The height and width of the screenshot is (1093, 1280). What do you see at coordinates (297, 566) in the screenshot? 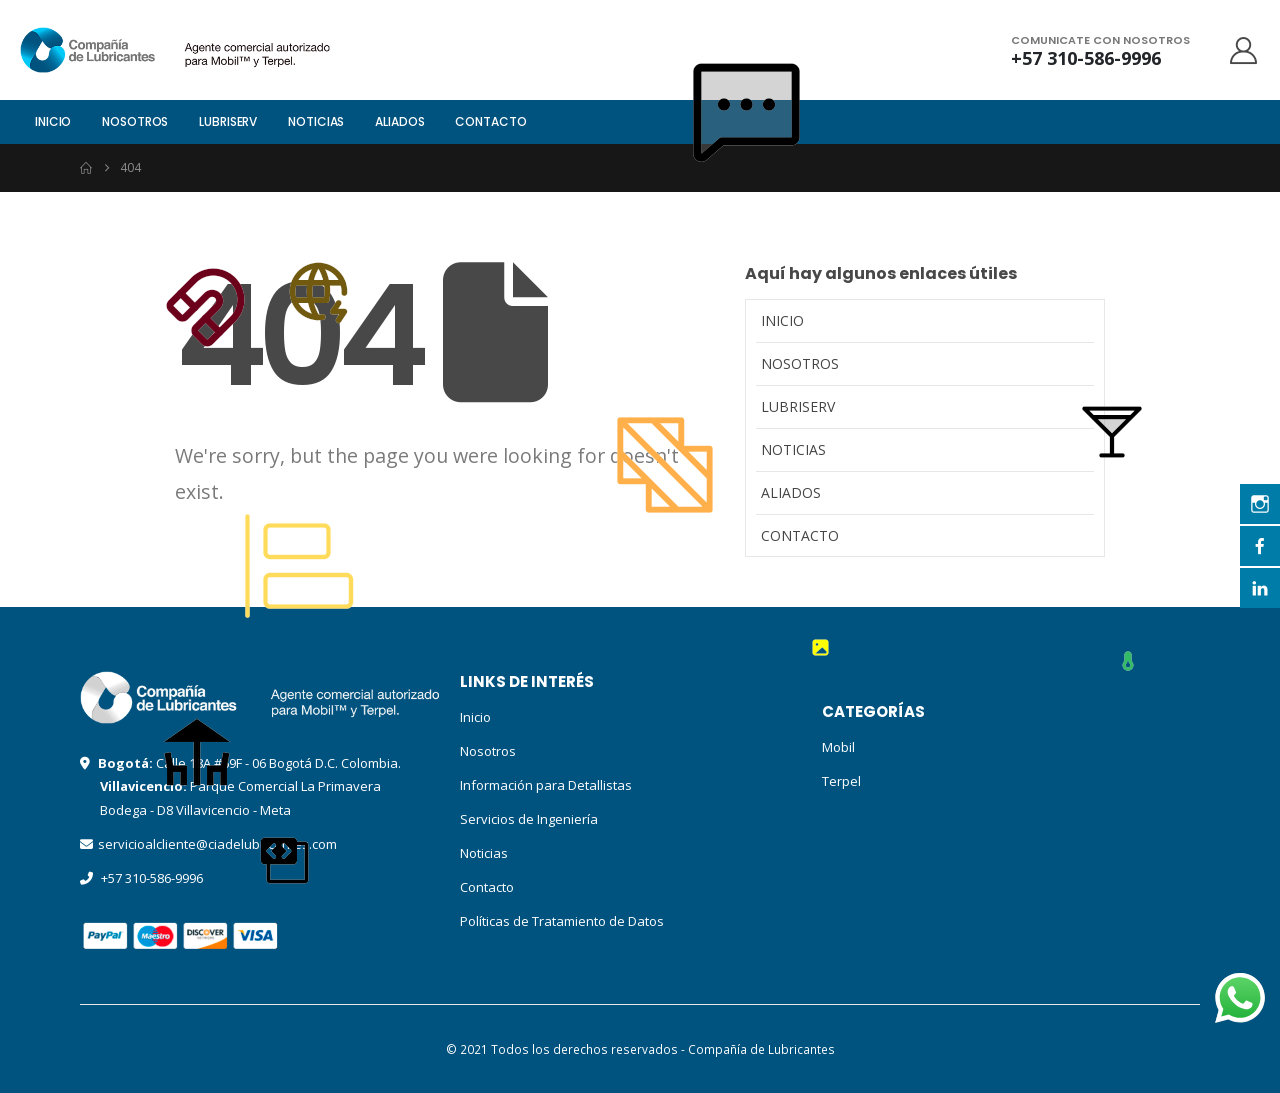
I see `align text to the left margin` at bounding box center [297, 566].